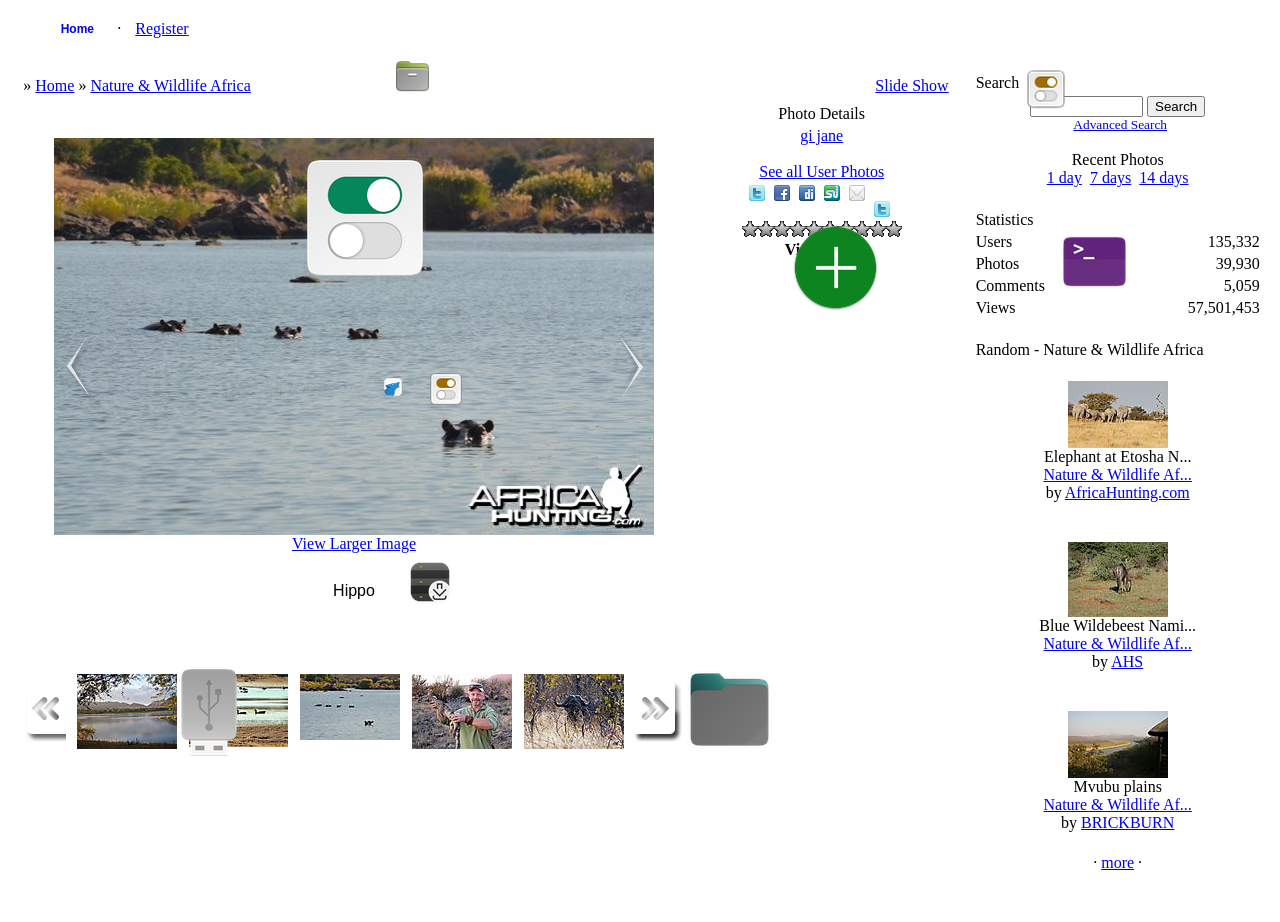 This screenshot has height=922, width=1280. I want to click on open the file manager application, so click(412, 75).